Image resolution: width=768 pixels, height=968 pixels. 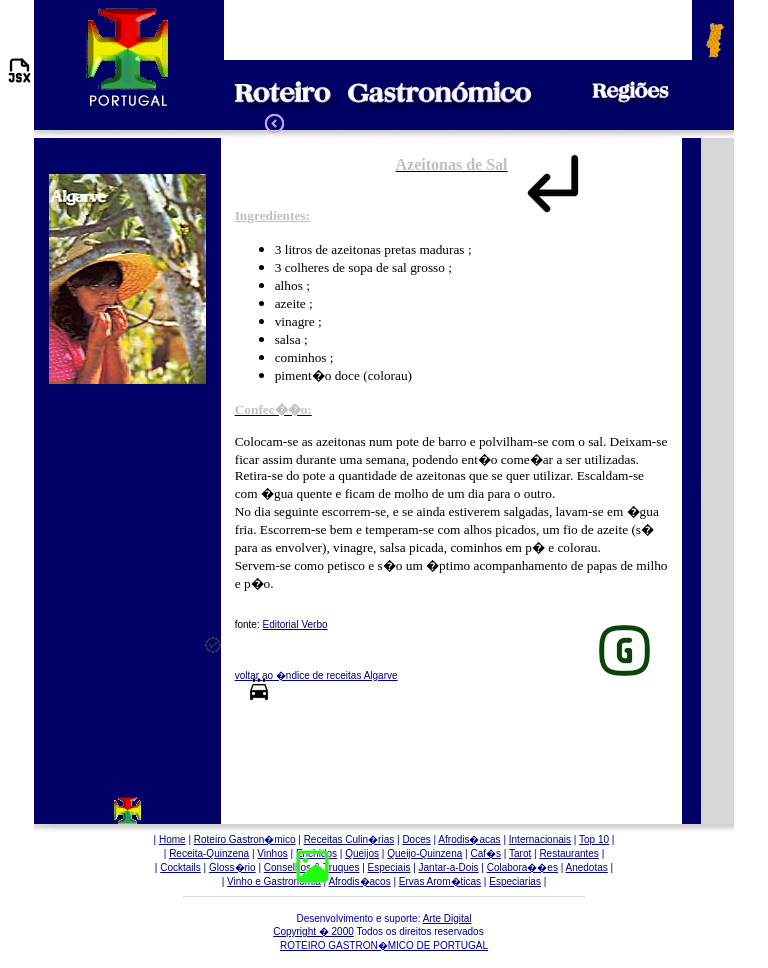 I want to click on google or g suite service shortcut, so click(x=624, y=650).